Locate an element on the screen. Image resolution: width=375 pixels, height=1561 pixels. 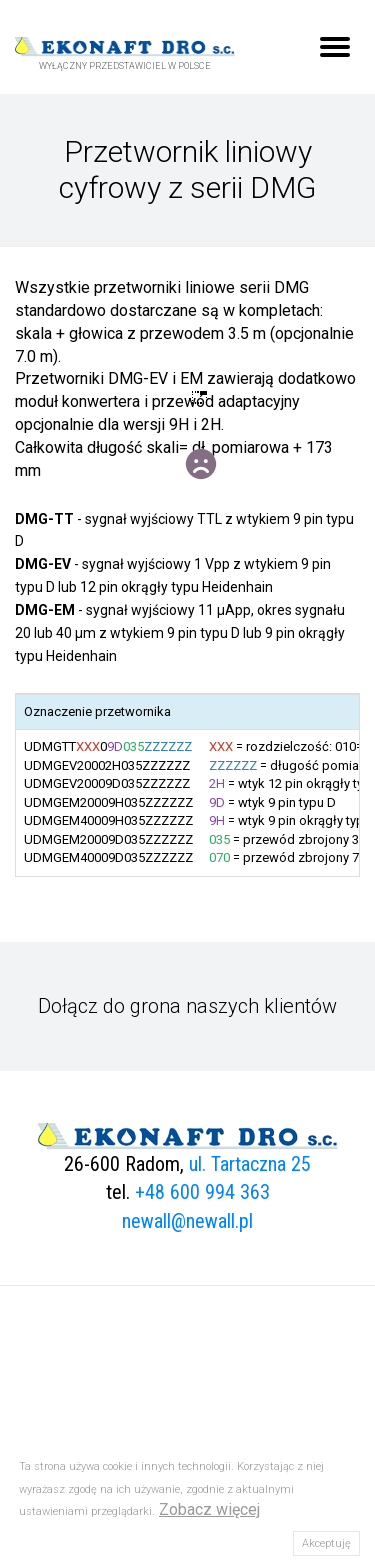
submit negative feedback or rating is located at coordinates (201, 464).